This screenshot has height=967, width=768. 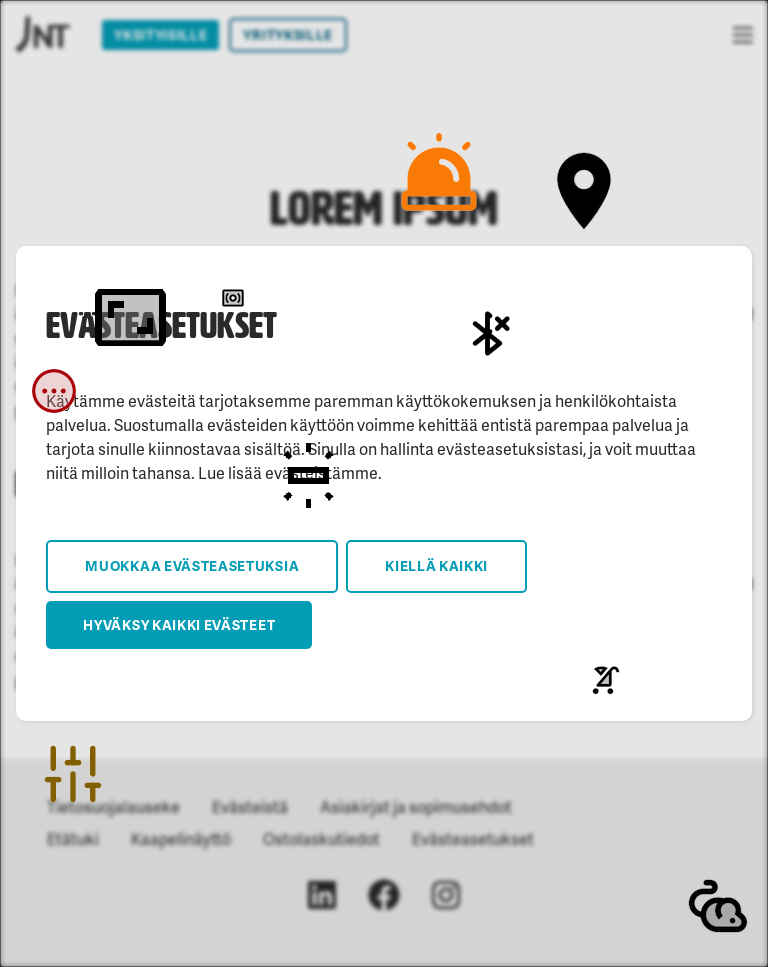 What do you see at coordinates (54, 391) in the screenshot?
I see `open more options menu` at bounding box center [54, 391].